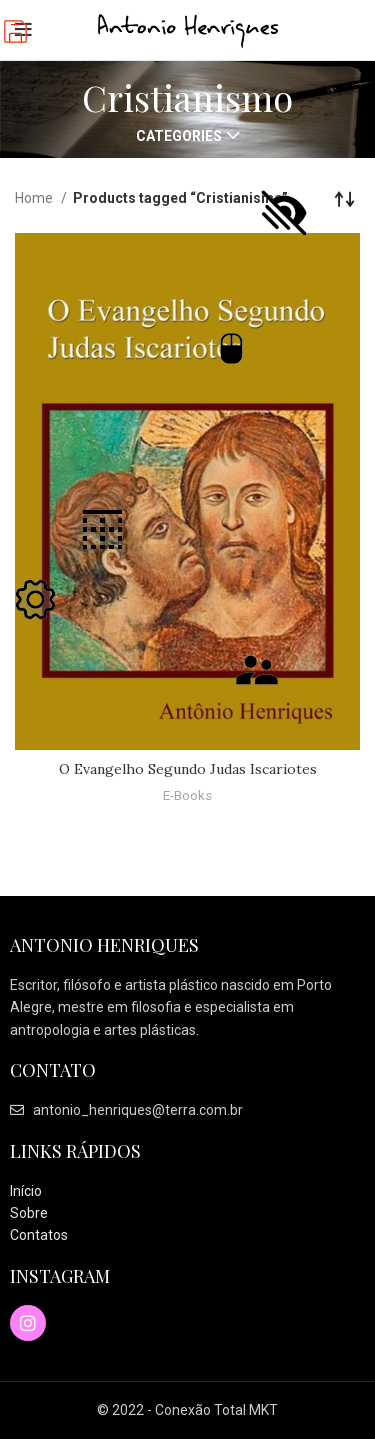 This screenshot has height=1439, width=375. What do you see at coordinates (284, 213) in the screenshot?
I see `indicates low vision or visual impairment accessibility mode` at bounding box center [284, 213].